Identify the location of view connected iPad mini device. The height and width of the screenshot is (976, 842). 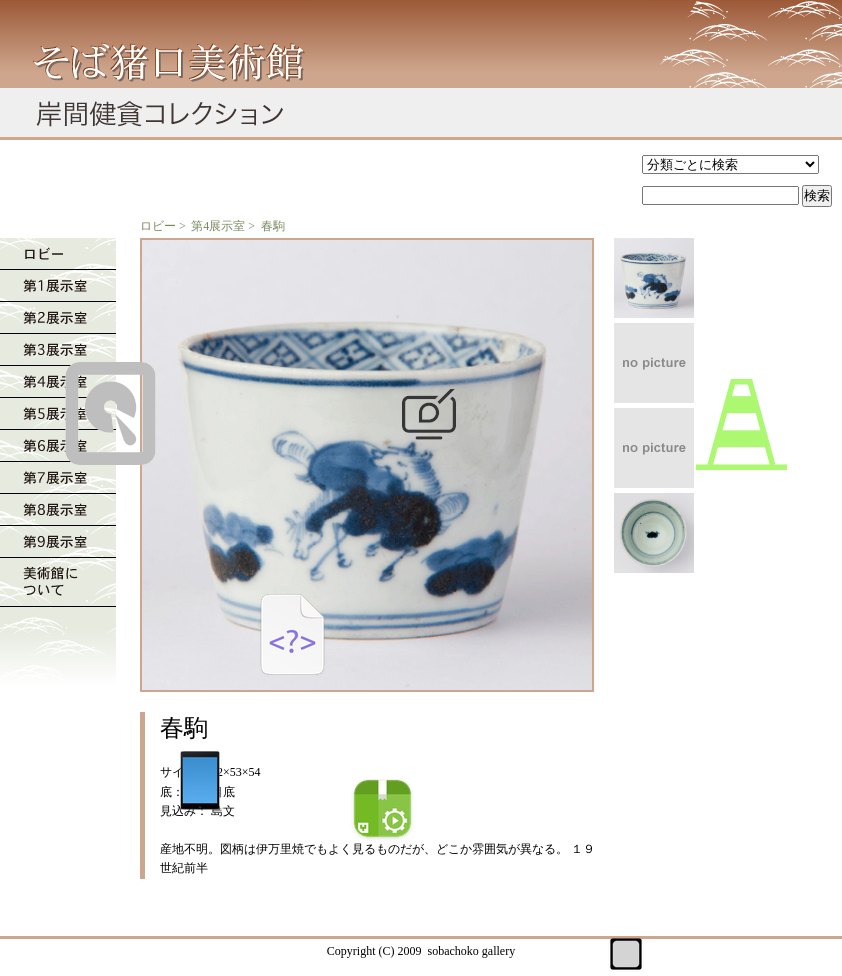
(200, 775).